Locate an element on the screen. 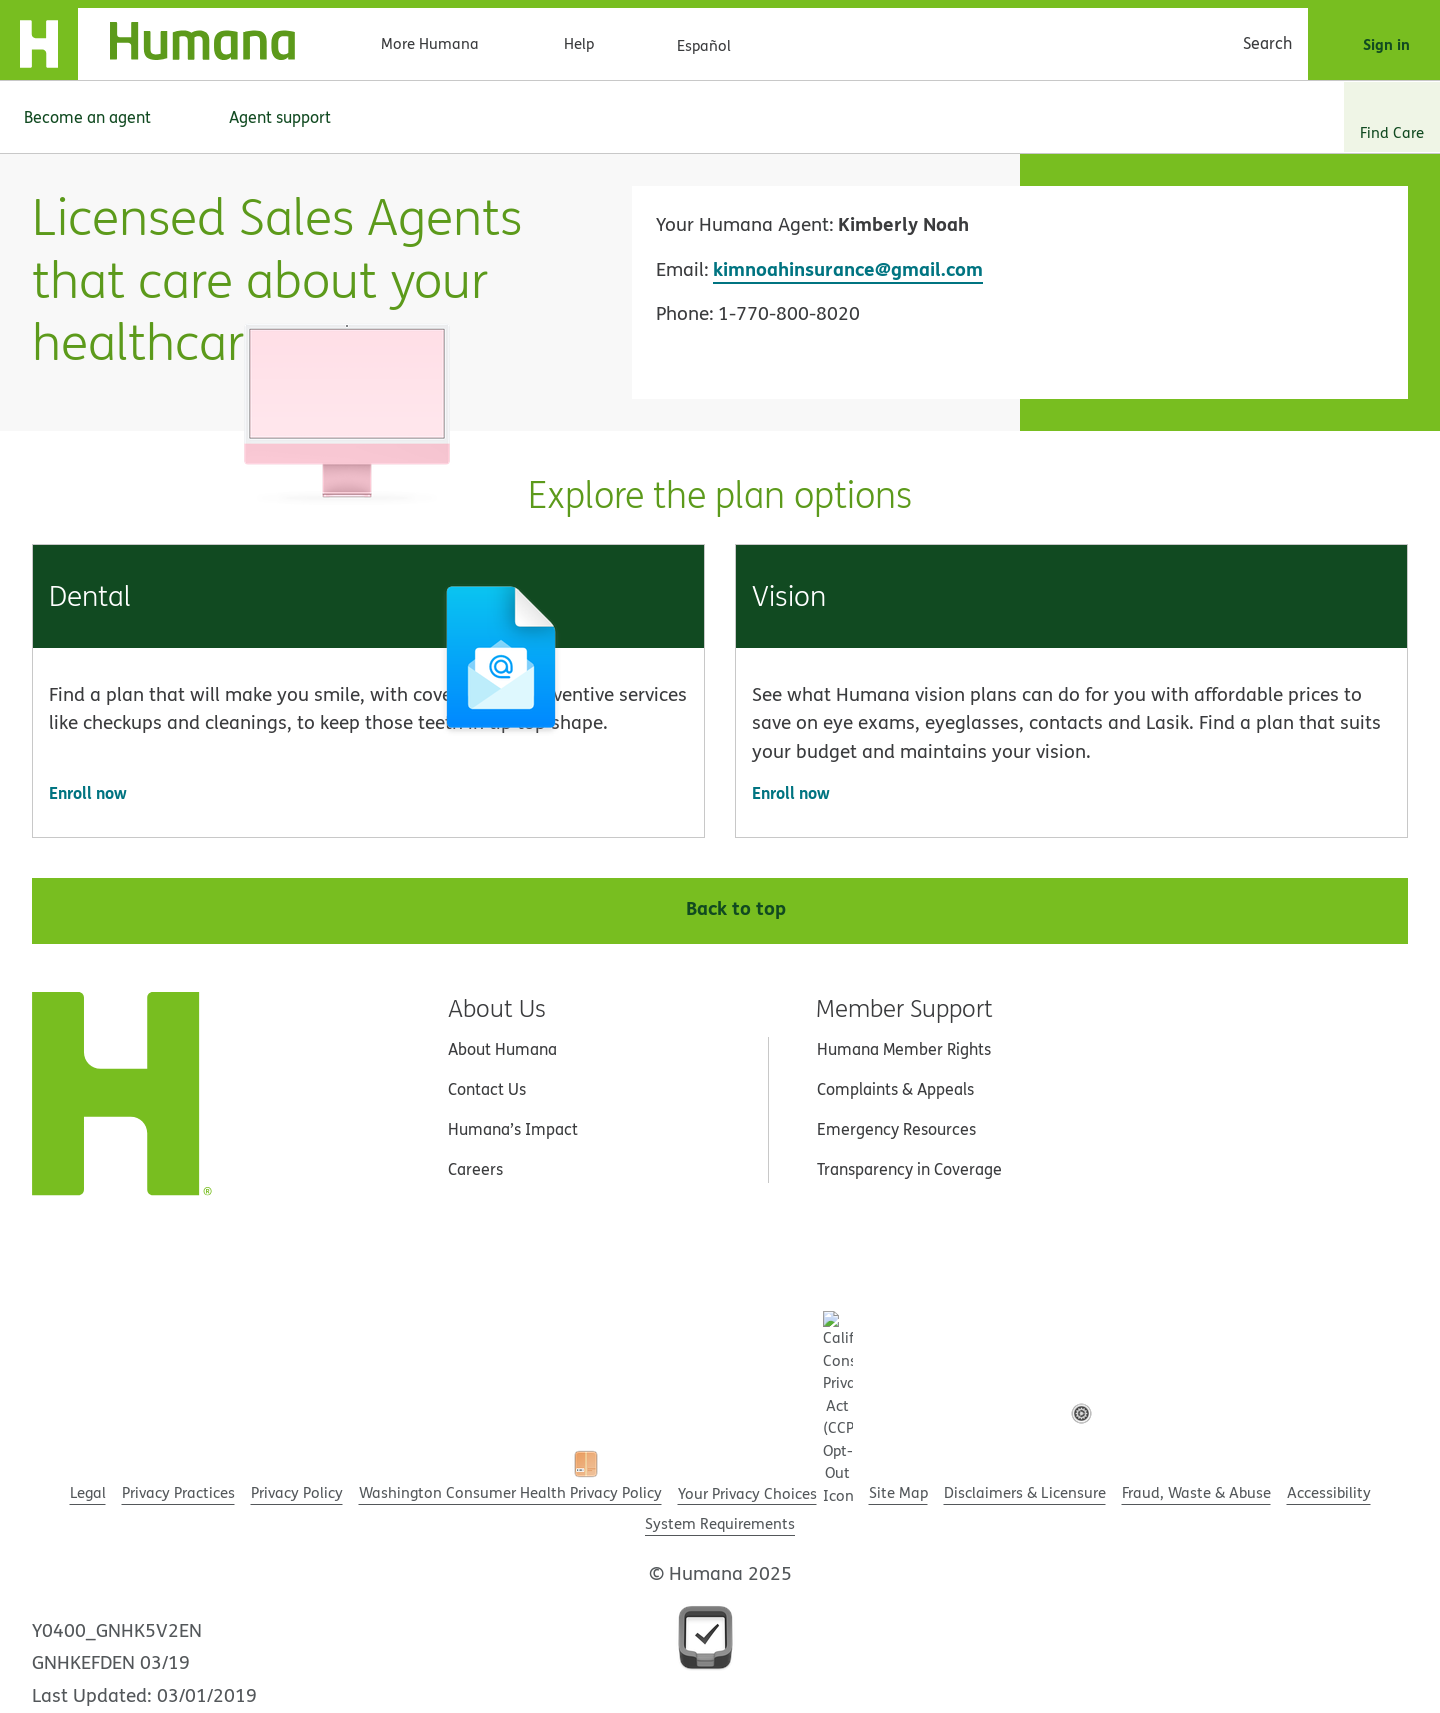  indicates this mac in system preferences or finder is located at coordinates (347, 407).